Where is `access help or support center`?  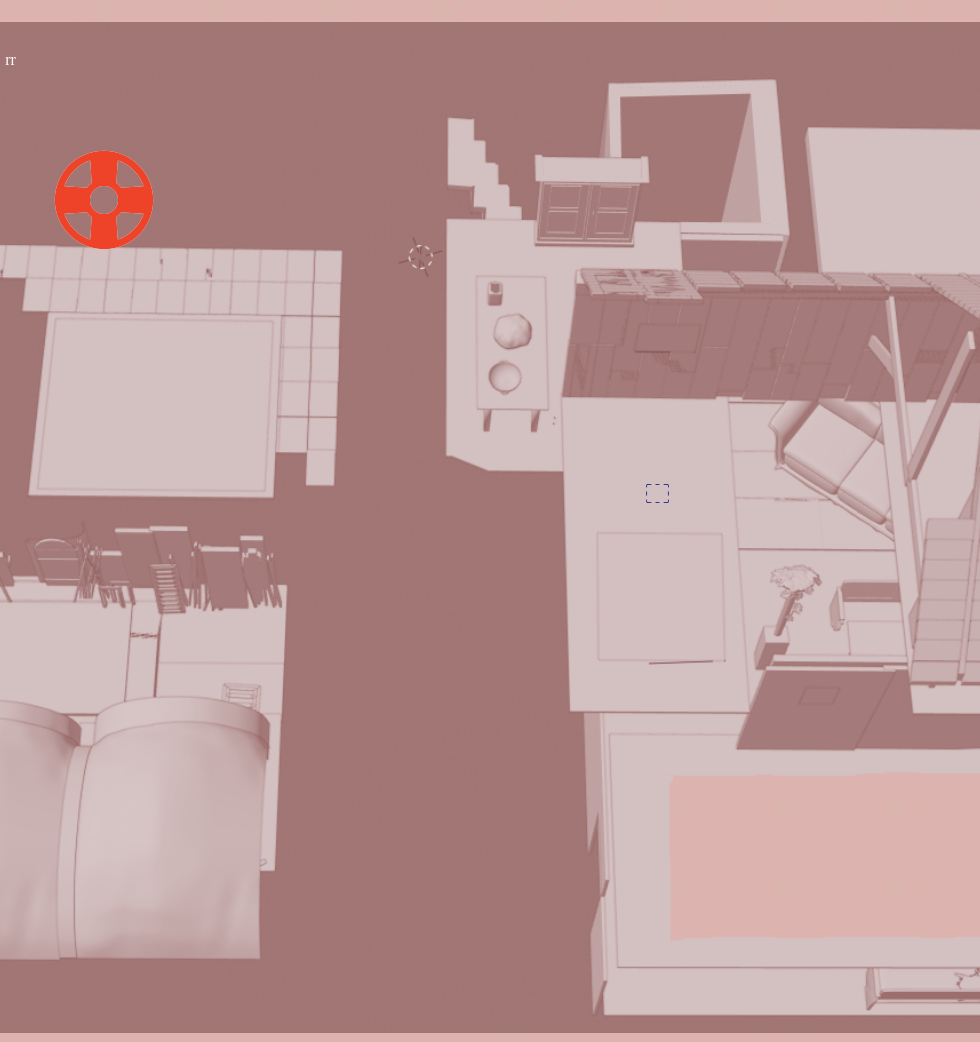 access help or support center is located at coordinates (104, 200).